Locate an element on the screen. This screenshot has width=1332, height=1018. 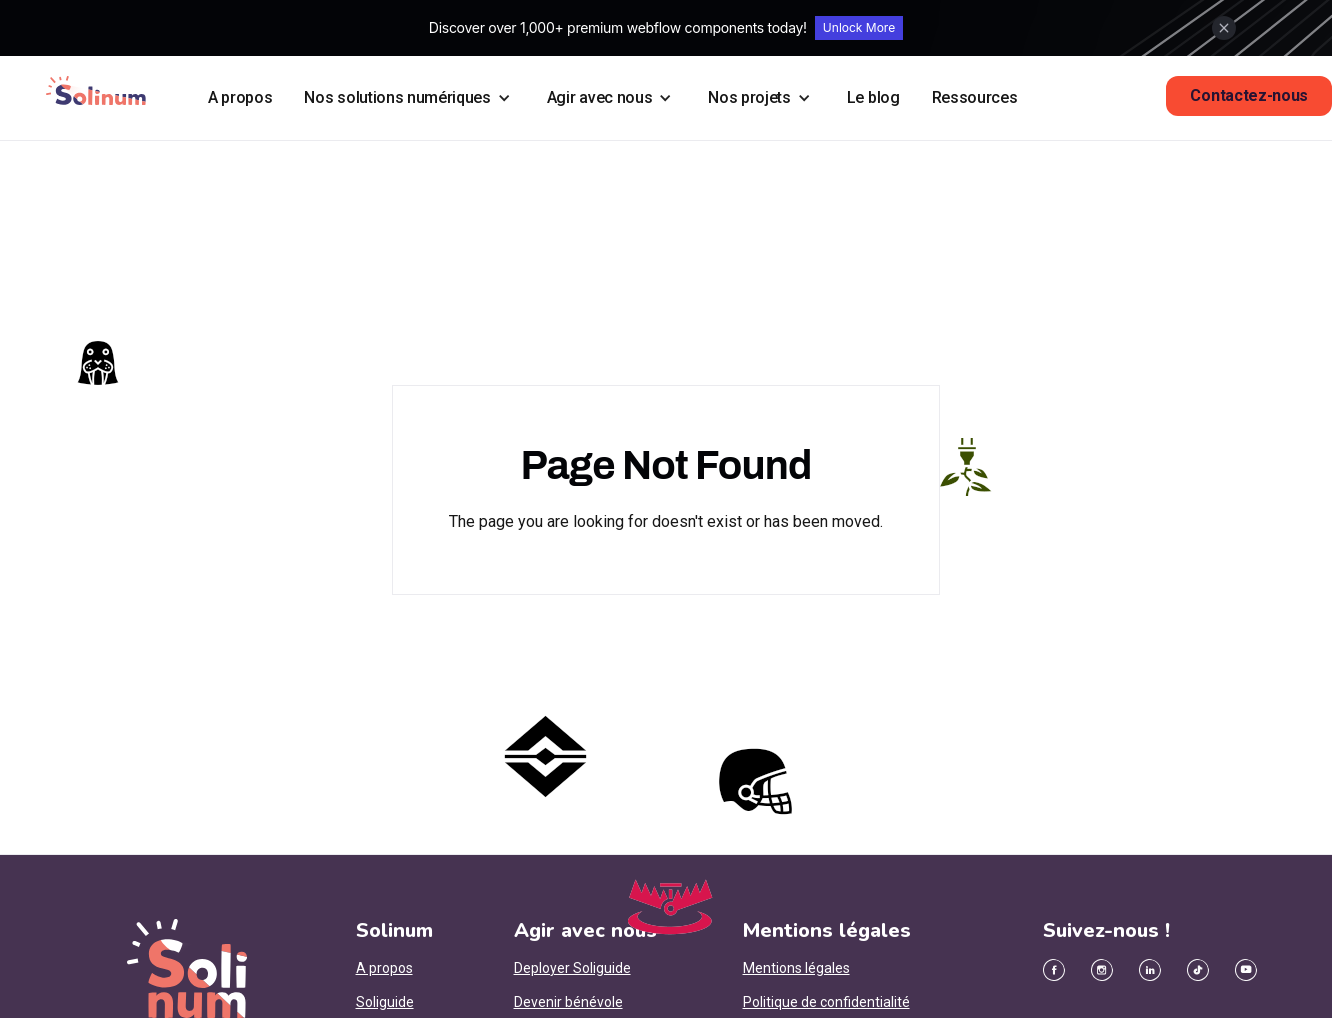
indicates eco-friendly or sustainable energy mode is located at coordinates (967, 466).